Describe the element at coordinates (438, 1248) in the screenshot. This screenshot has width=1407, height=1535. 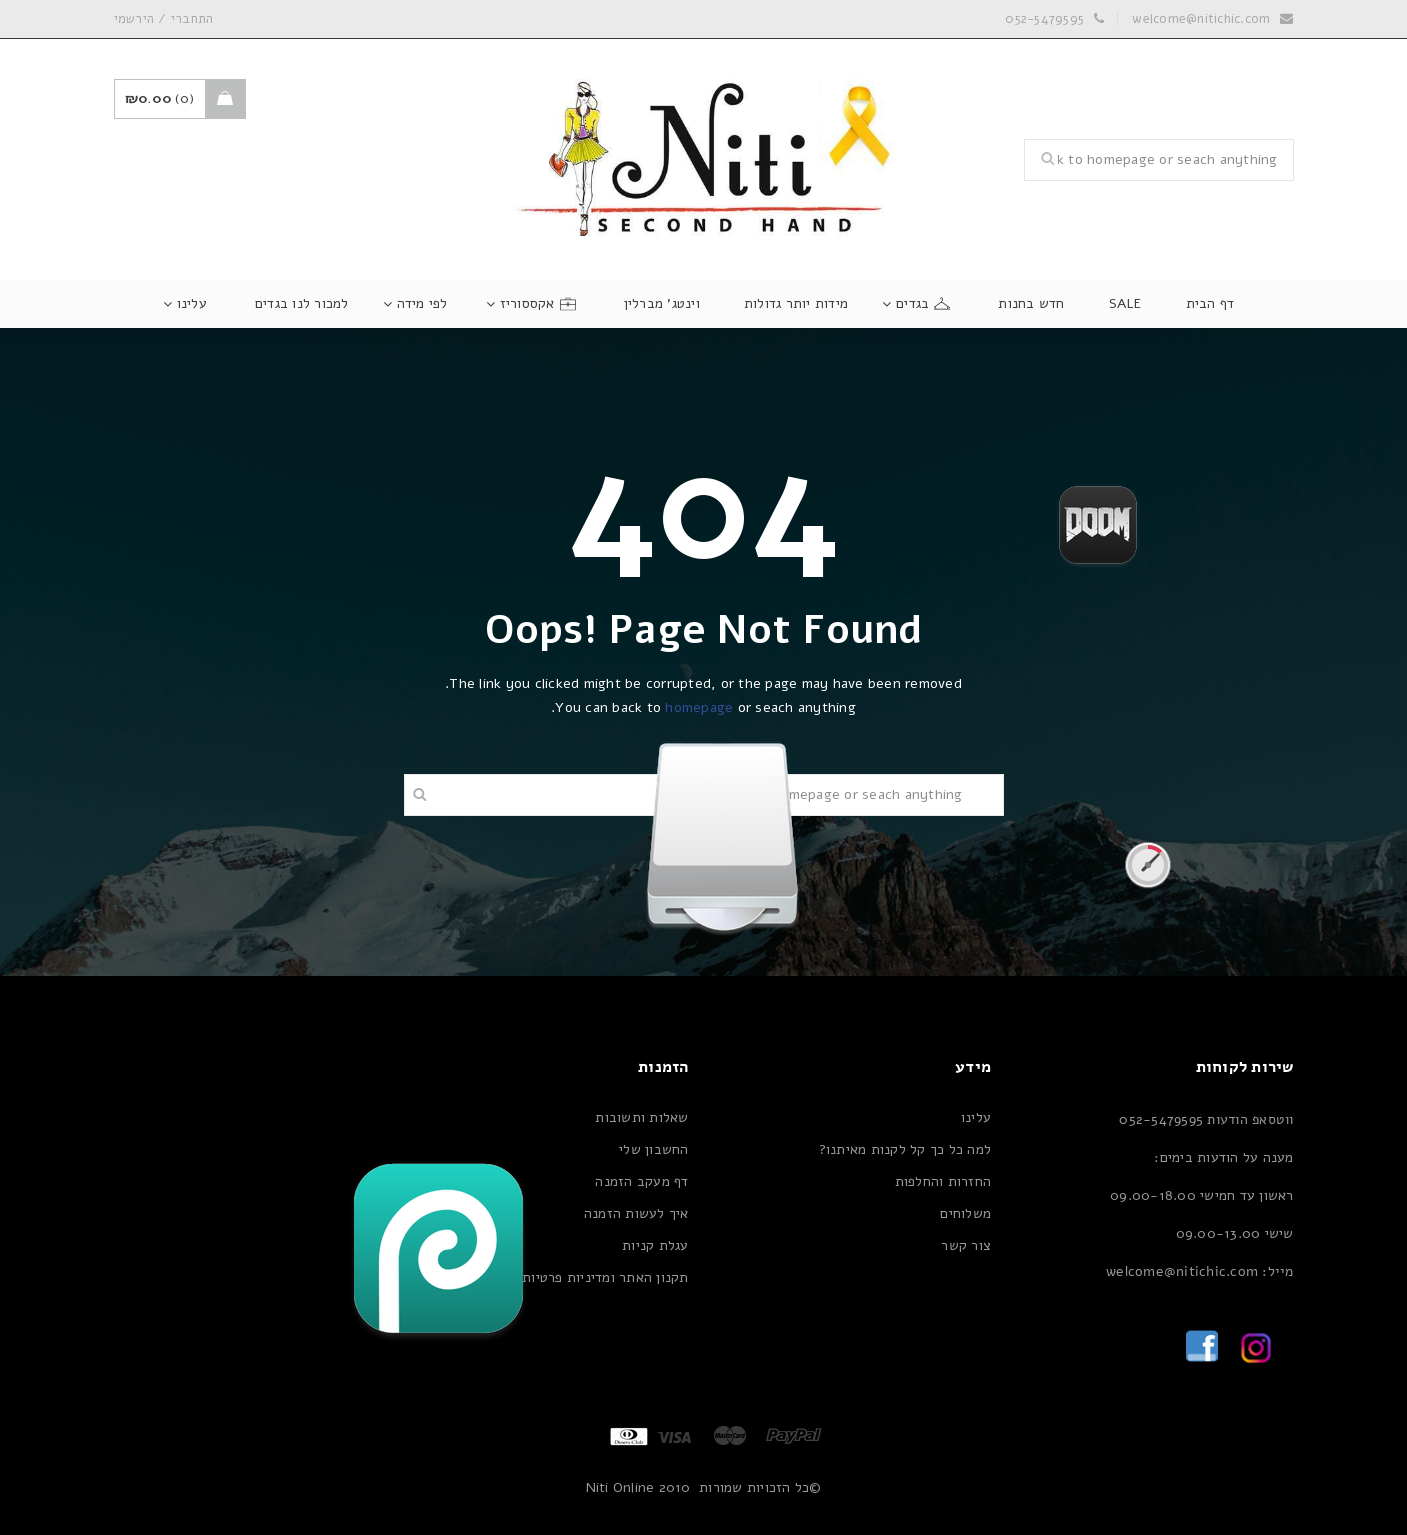
I see `open photopea image editing app` at that location.